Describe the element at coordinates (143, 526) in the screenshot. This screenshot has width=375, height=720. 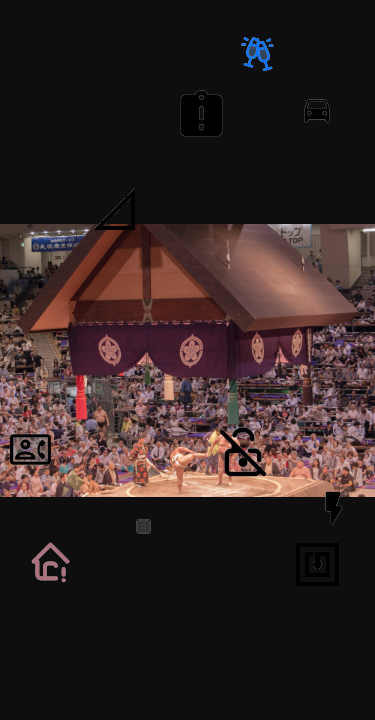
I see `indicates a random or chance-based action` at that location.